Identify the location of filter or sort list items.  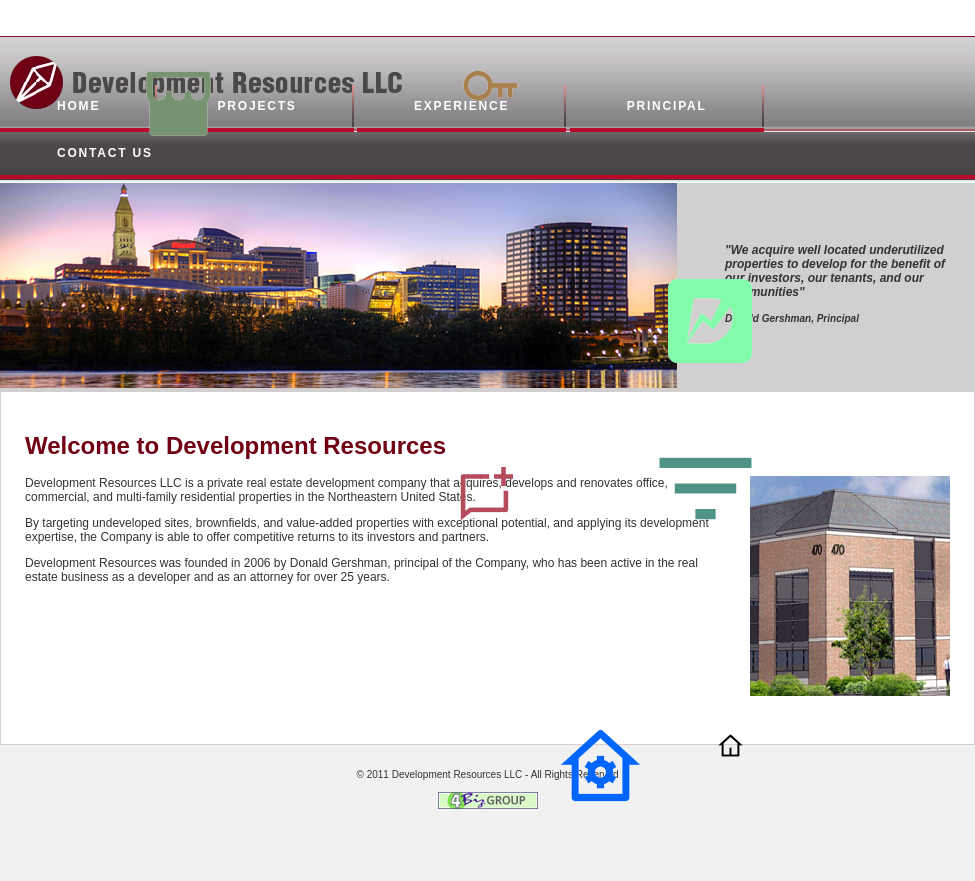
(705, 488).